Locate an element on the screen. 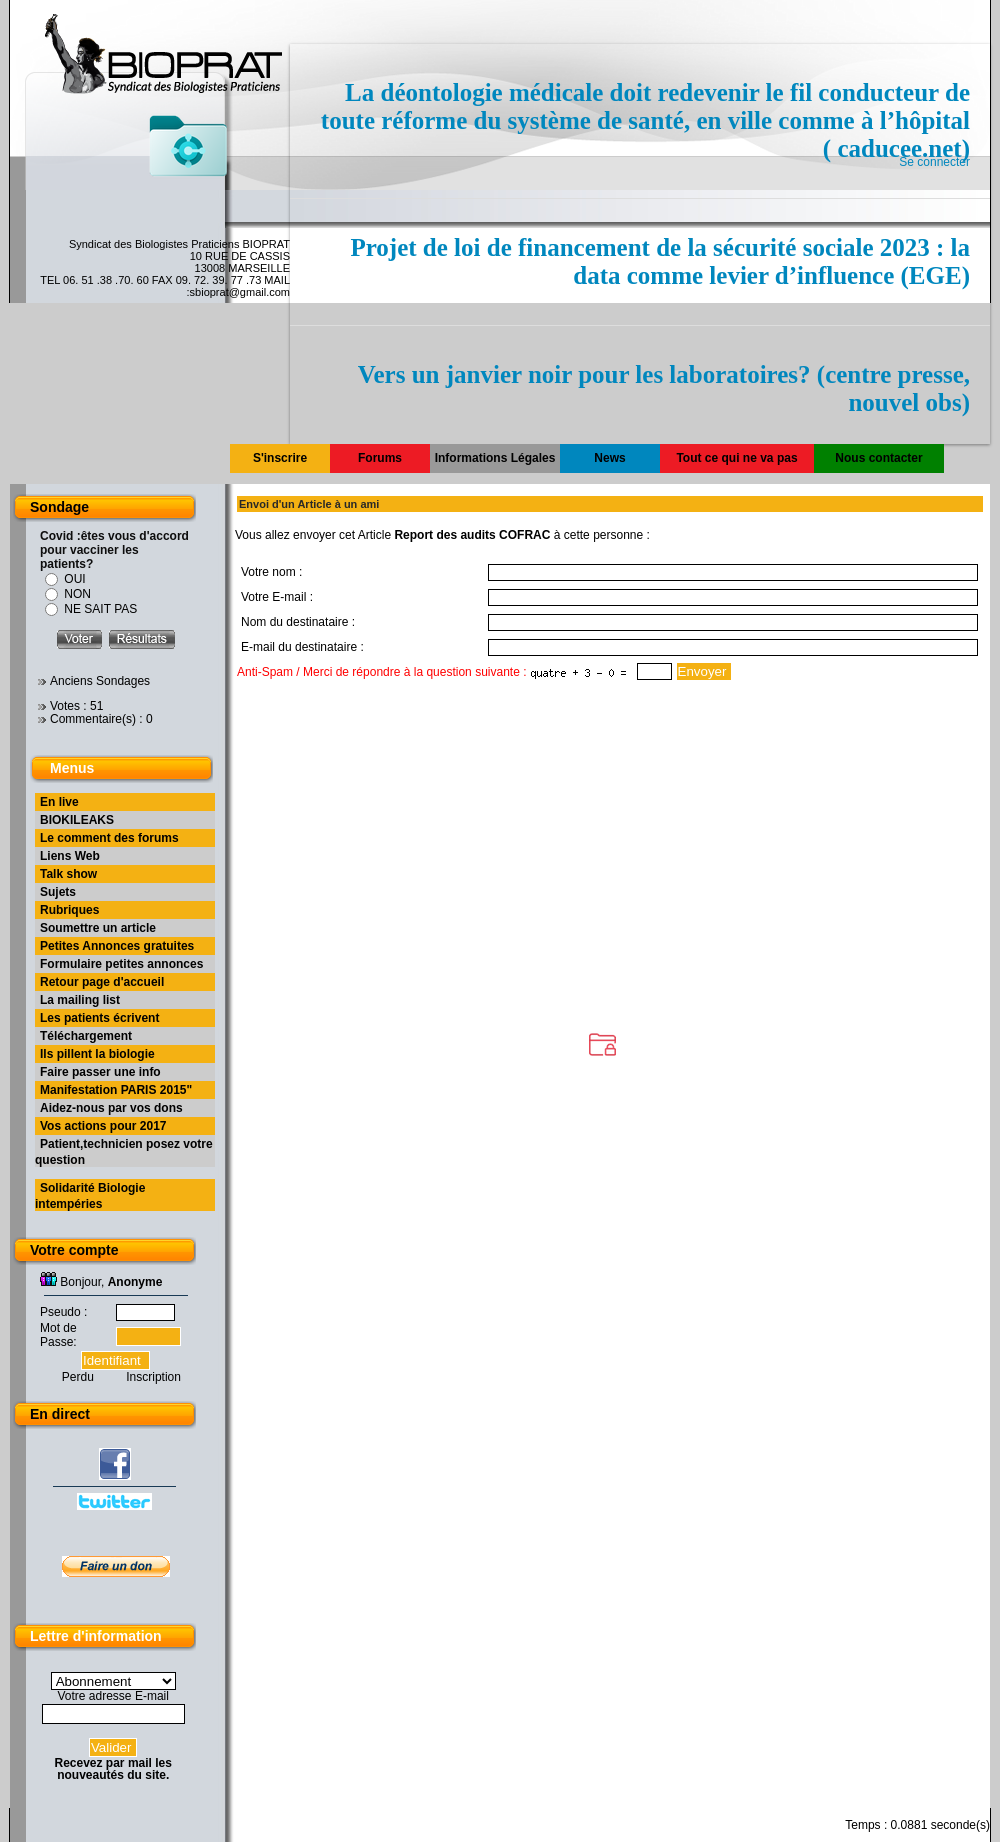 The image size is (1000, 1842). open microsoft dynamics 365 business central files folder is located at coordinates (188, 148).